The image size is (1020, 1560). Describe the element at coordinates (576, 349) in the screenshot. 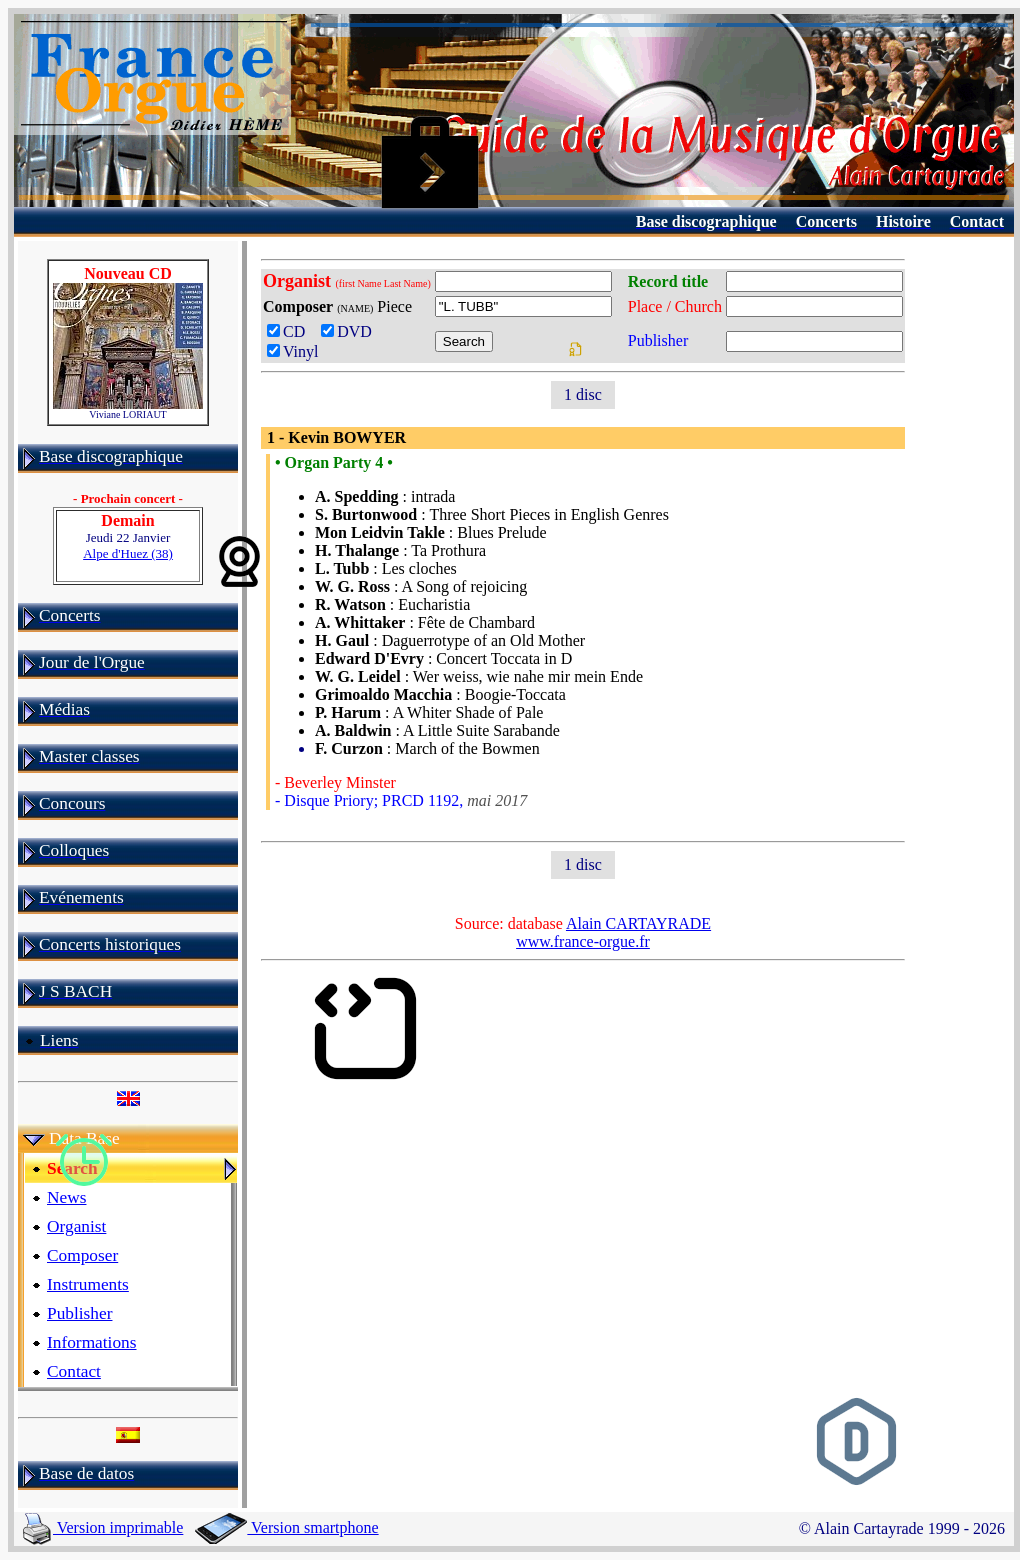

I see `view certified or verified document` at that location.